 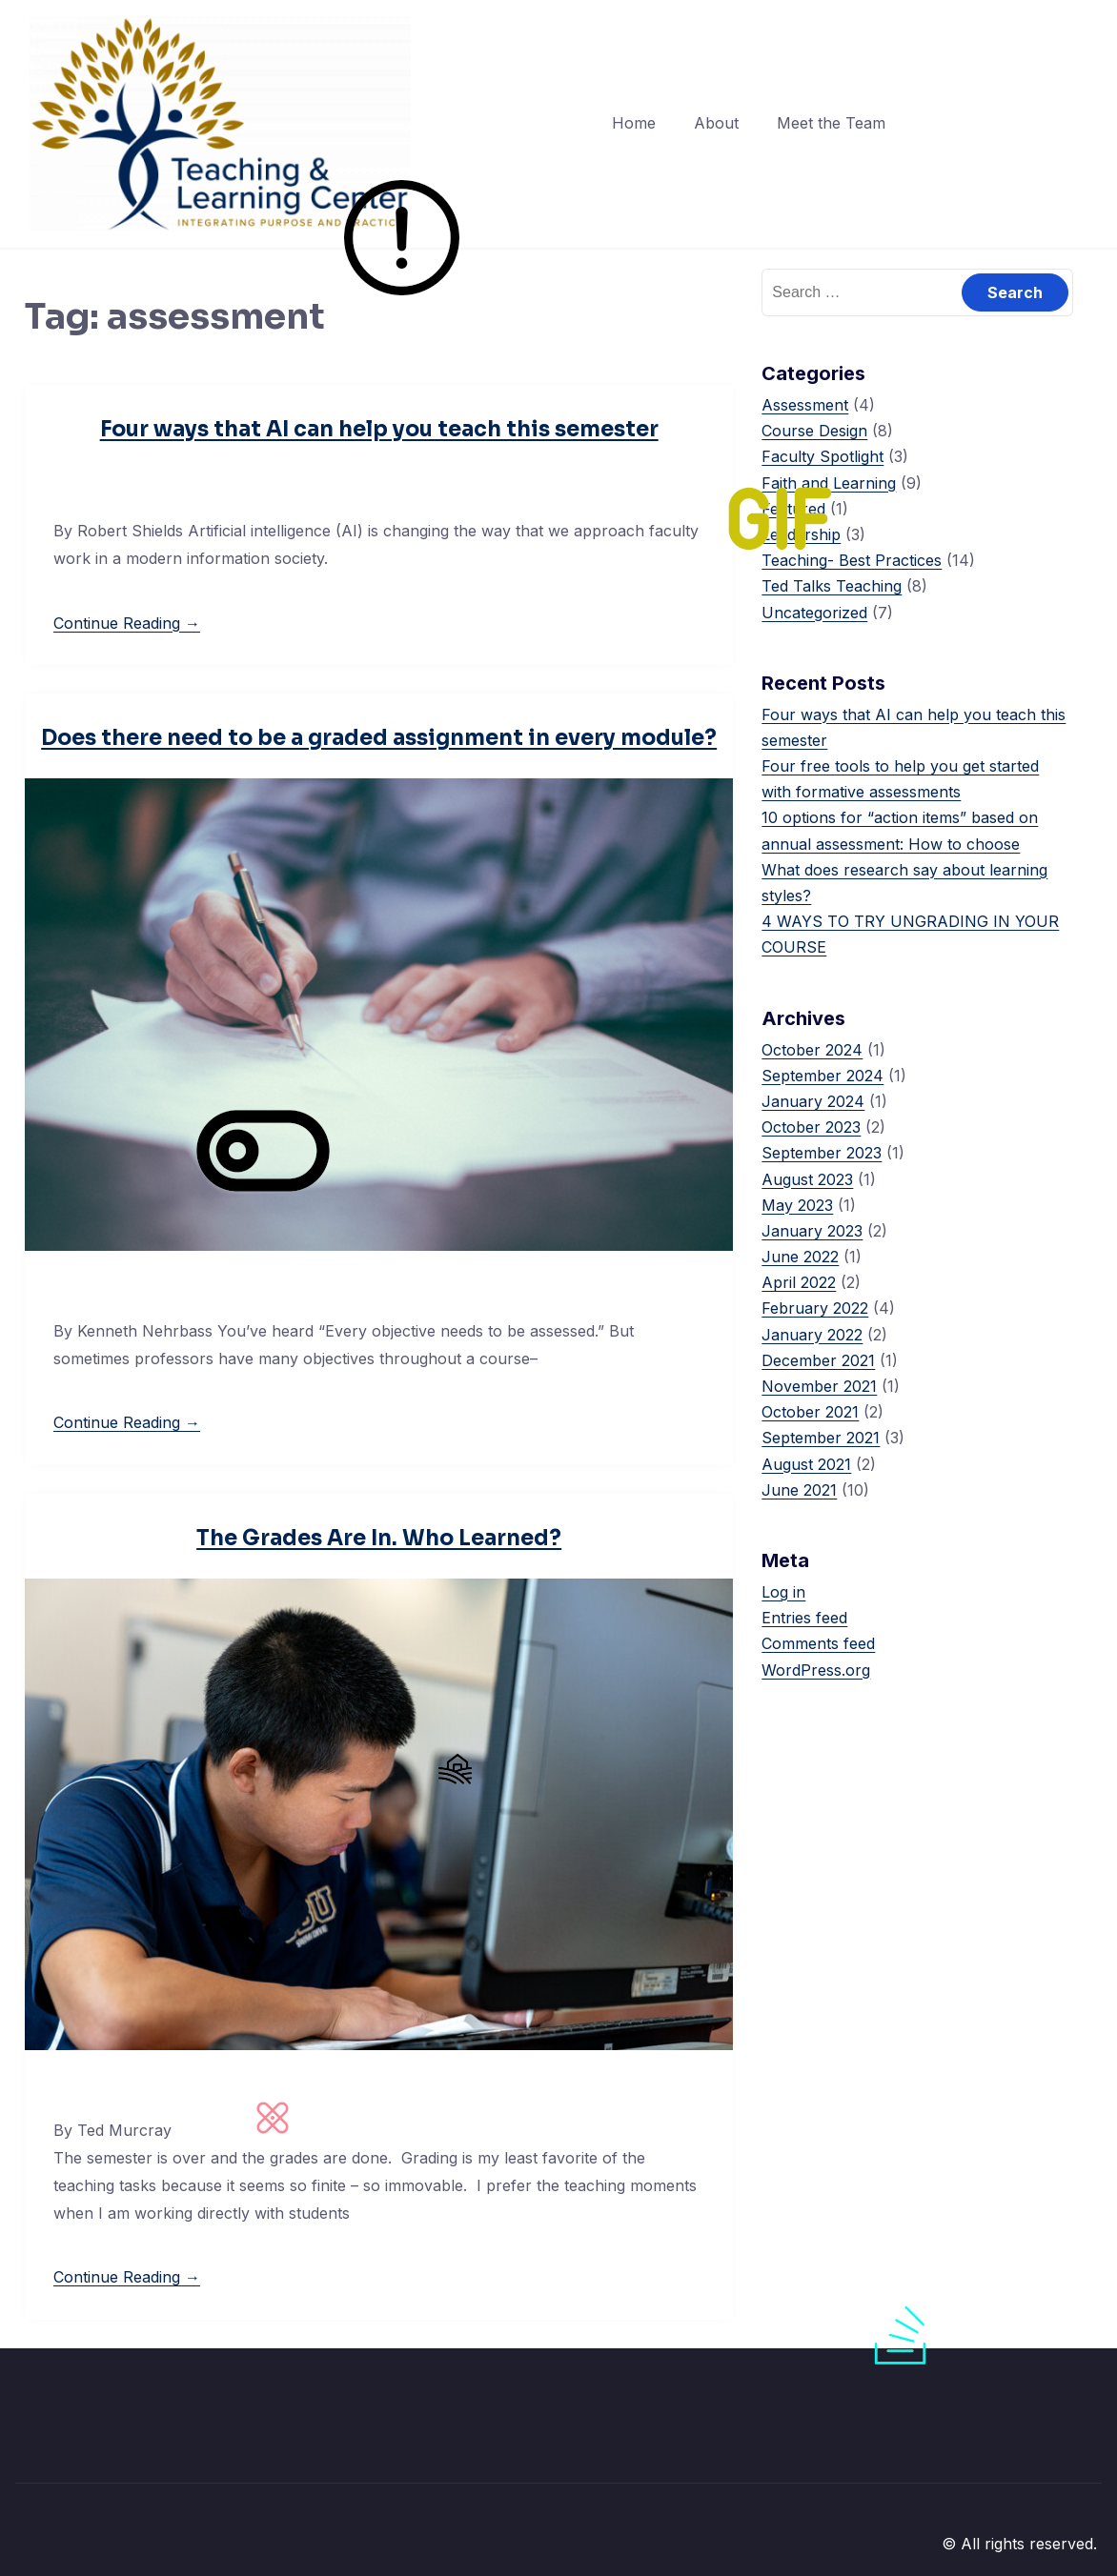 What do you see at coordinates (455, 1769) in the screenshot?
I see `access farm or agricultural settings` at bounding box center [455, 1769].